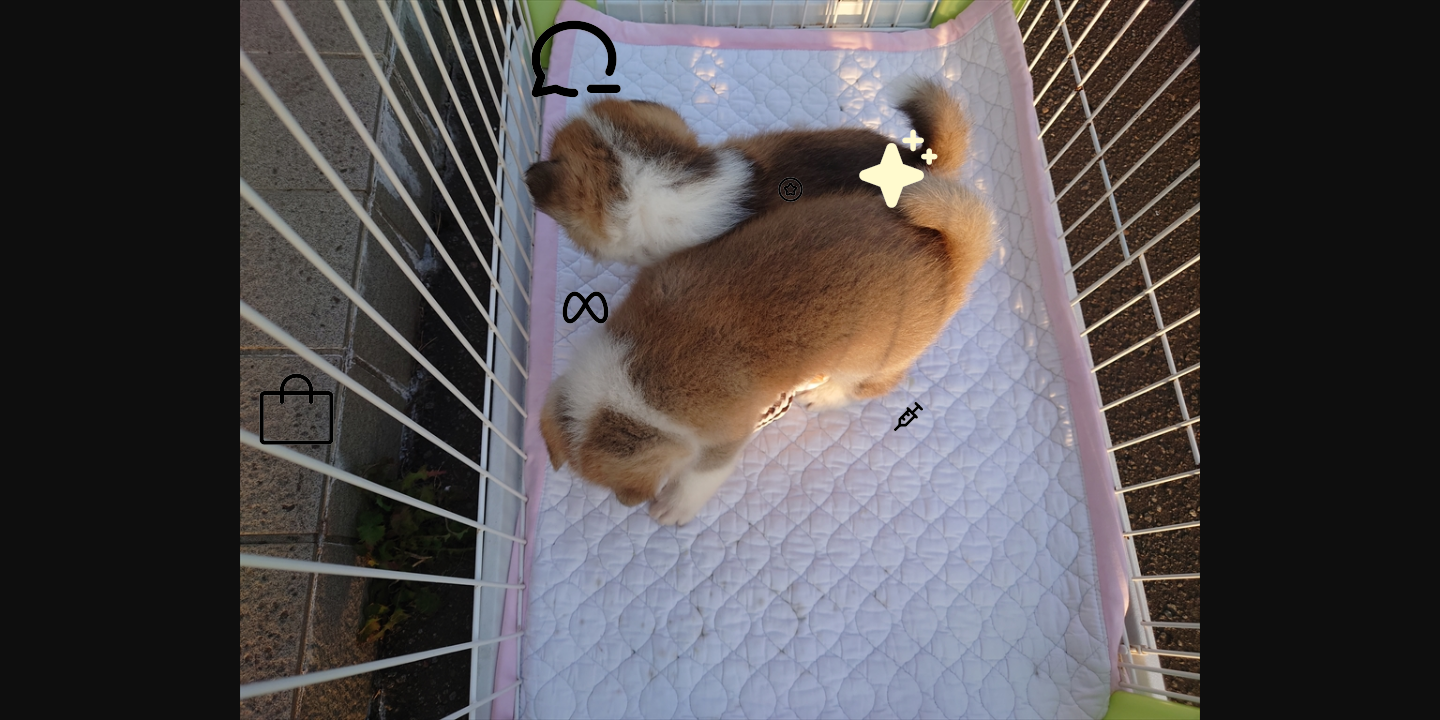  I want to click on access vaccination records, so click(908, 416).